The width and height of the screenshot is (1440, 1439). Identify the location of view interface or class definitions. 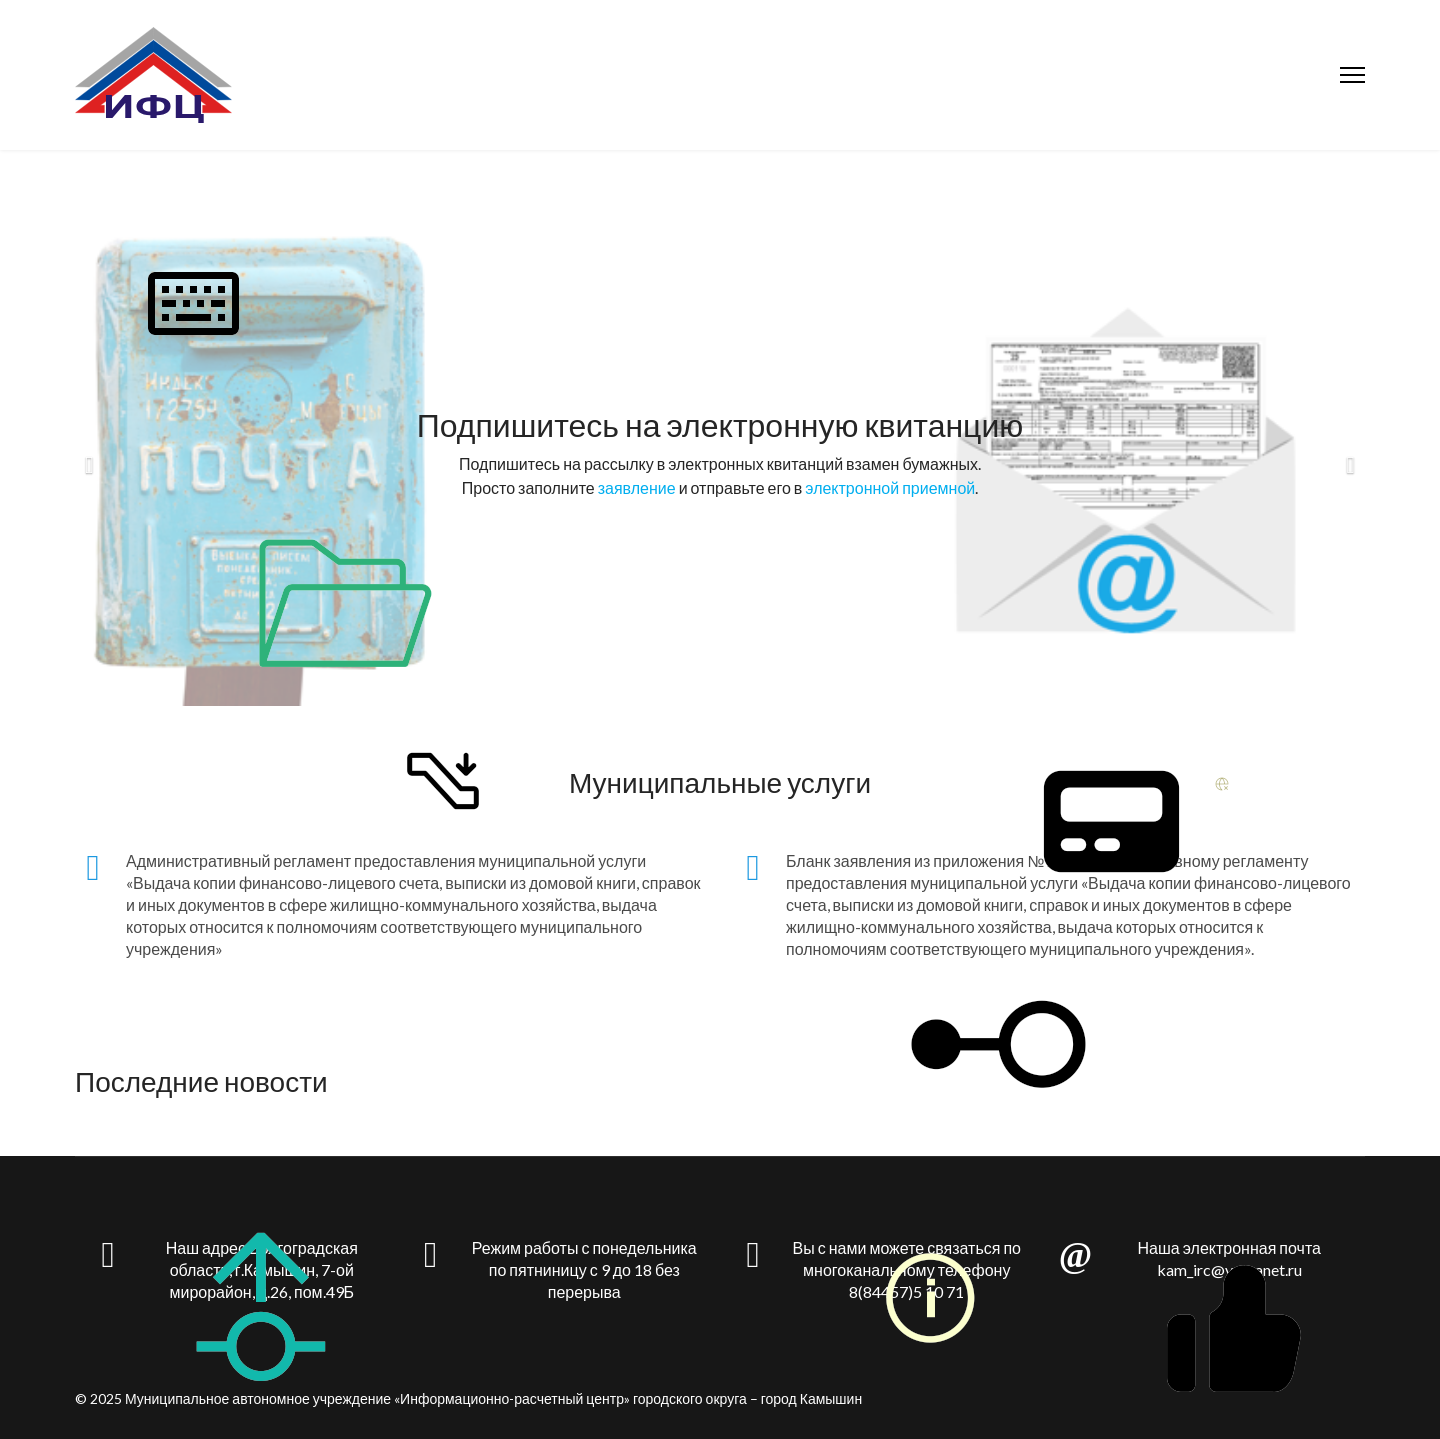
(998, 1050).